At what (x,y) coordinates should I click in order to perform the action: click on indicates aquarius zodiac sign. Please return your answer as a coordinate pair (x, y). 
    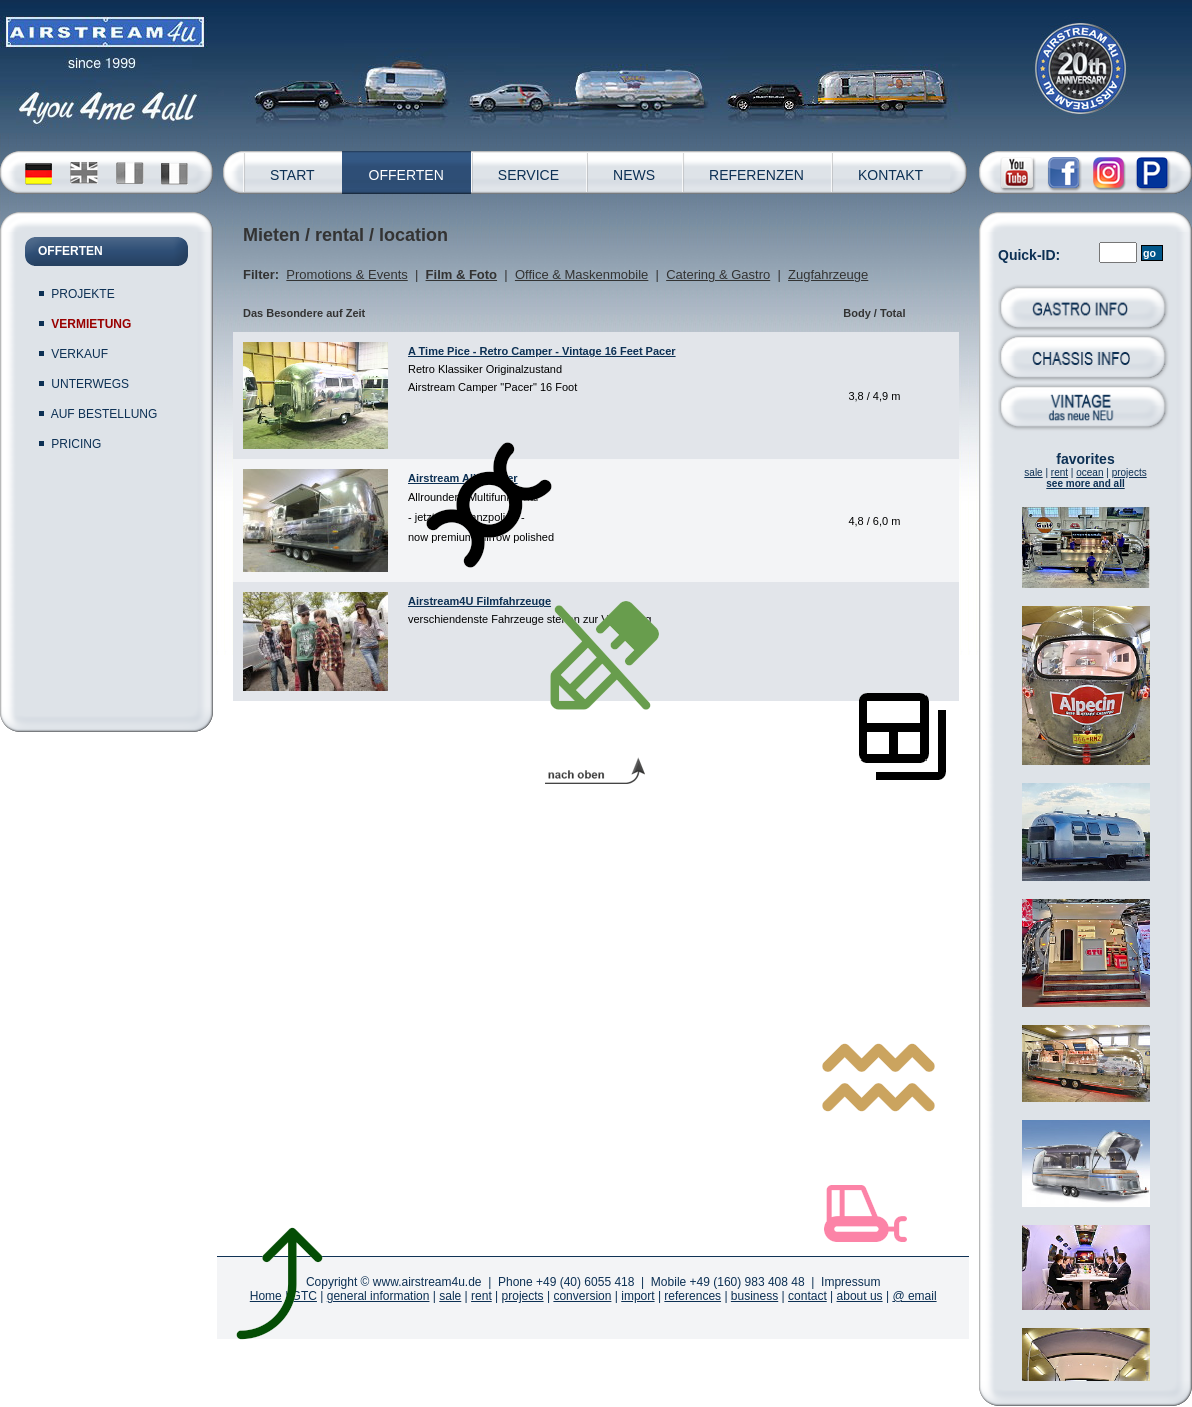
    Looking at the image, I should click on (878, 1077).